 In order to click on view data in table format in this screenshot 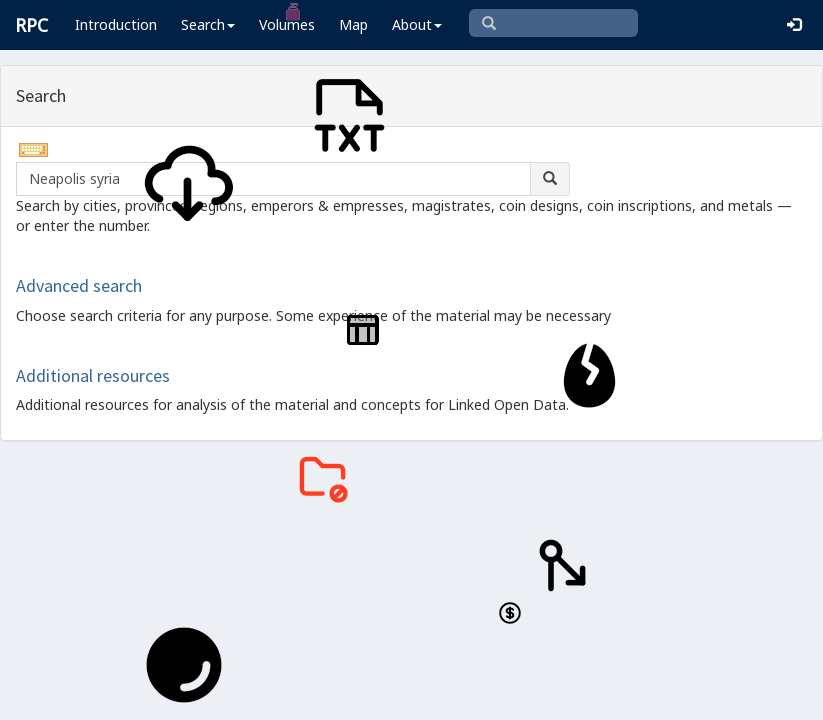, I will do `click(362, 330)`.